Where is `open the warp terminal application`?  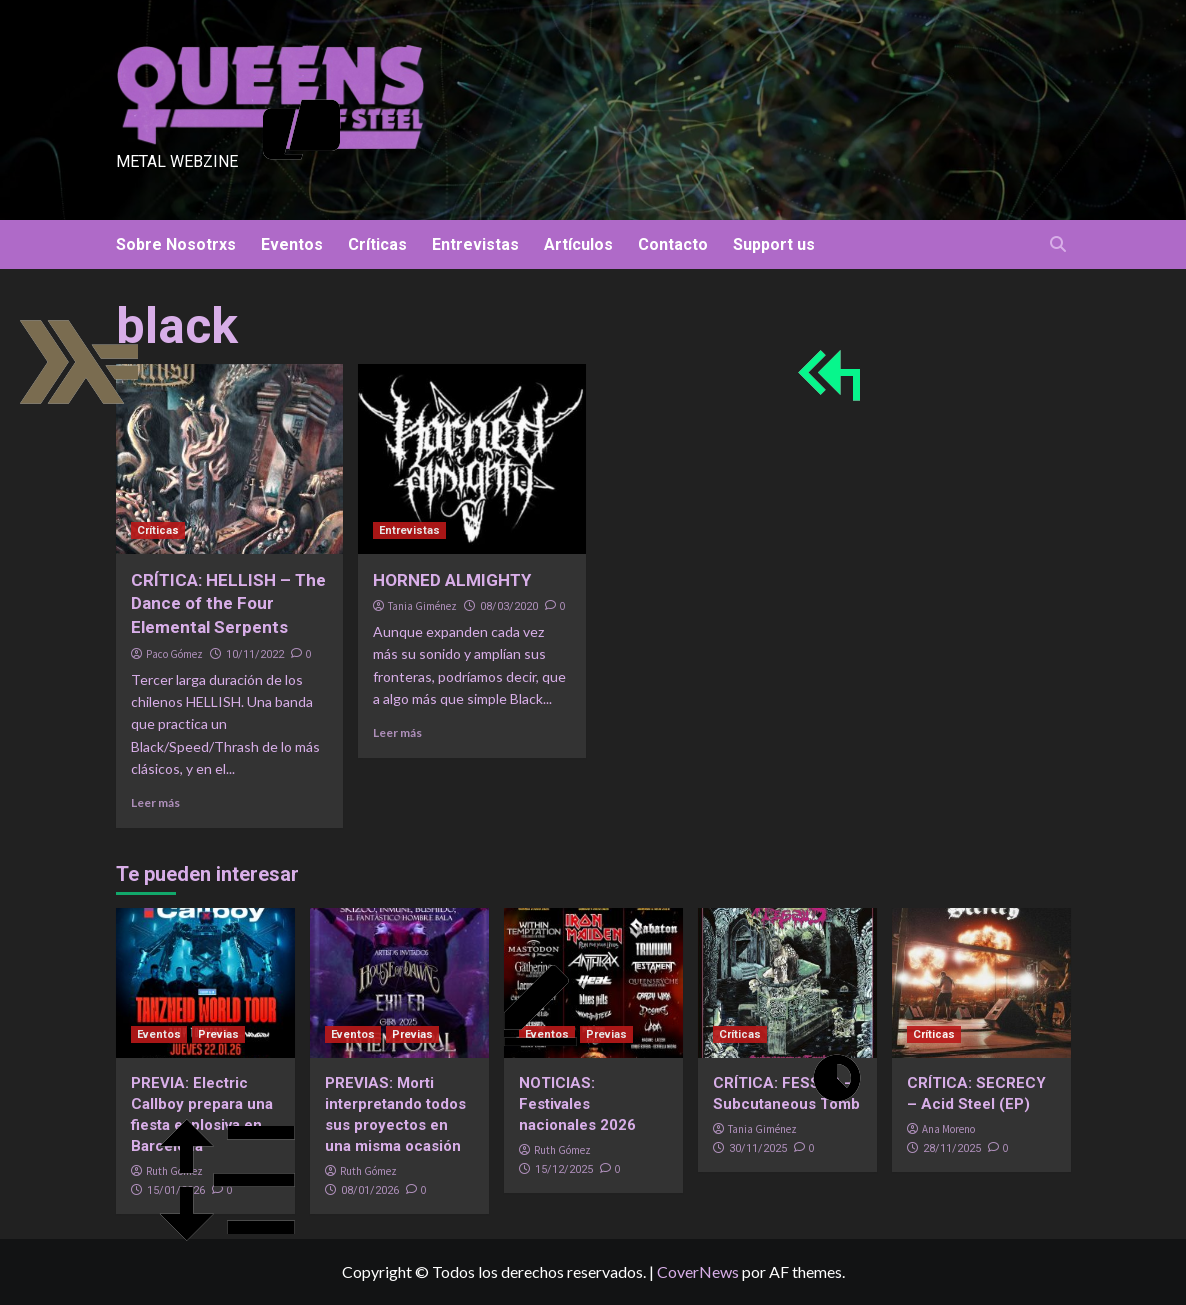
open the warp terminal application is located at coordinates (301, 129).